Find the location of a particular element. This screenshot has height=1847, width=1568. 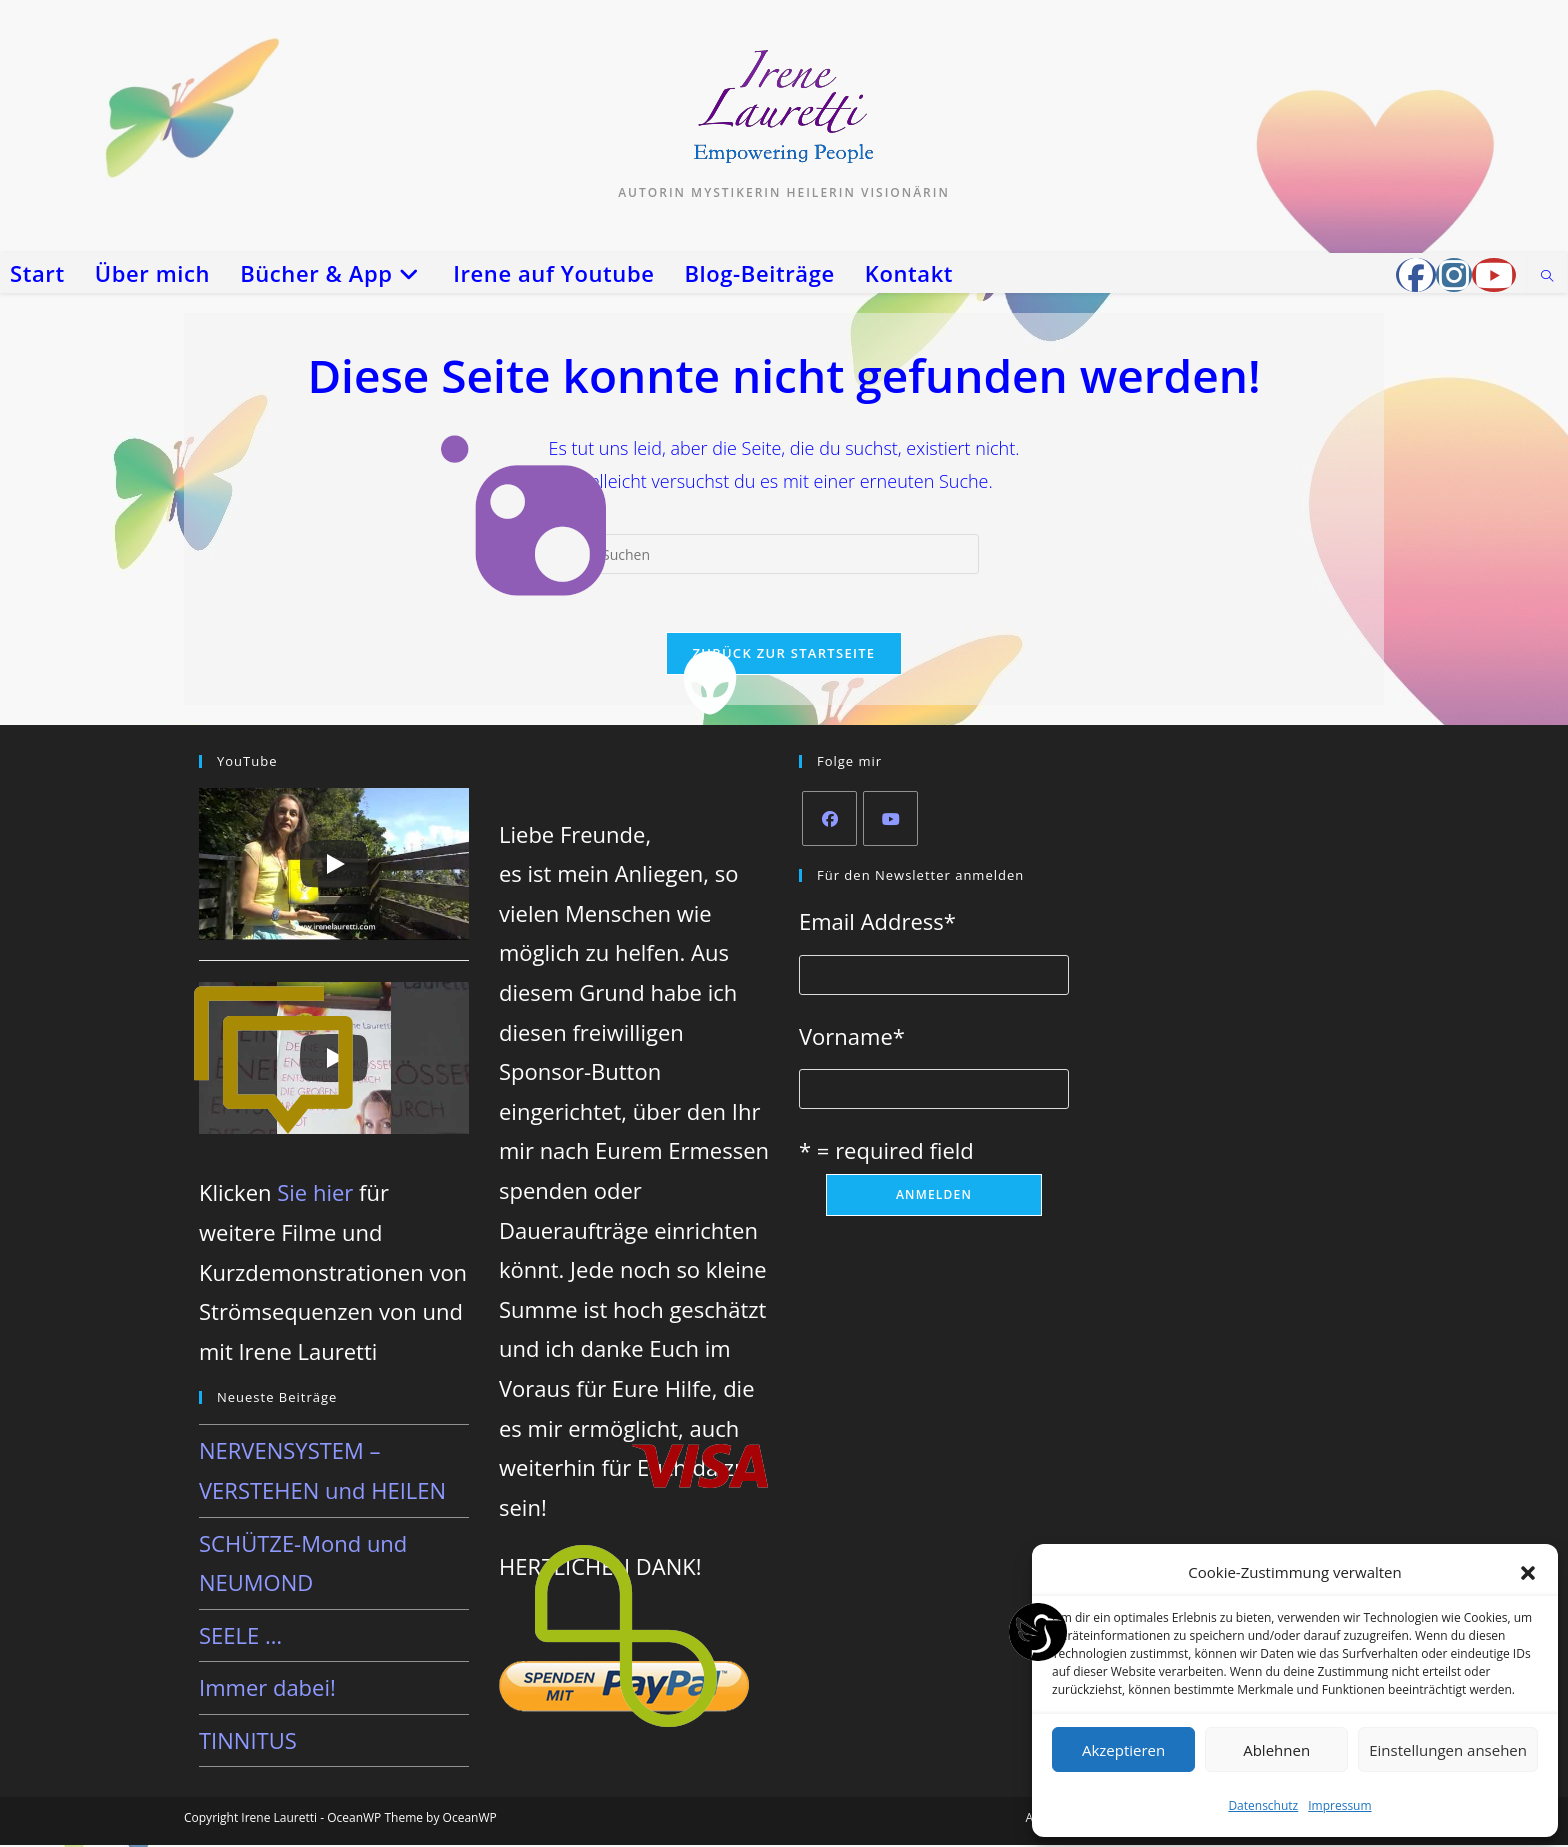

lubuntu linux distribution logo is located at coordinates (1038, 1632).